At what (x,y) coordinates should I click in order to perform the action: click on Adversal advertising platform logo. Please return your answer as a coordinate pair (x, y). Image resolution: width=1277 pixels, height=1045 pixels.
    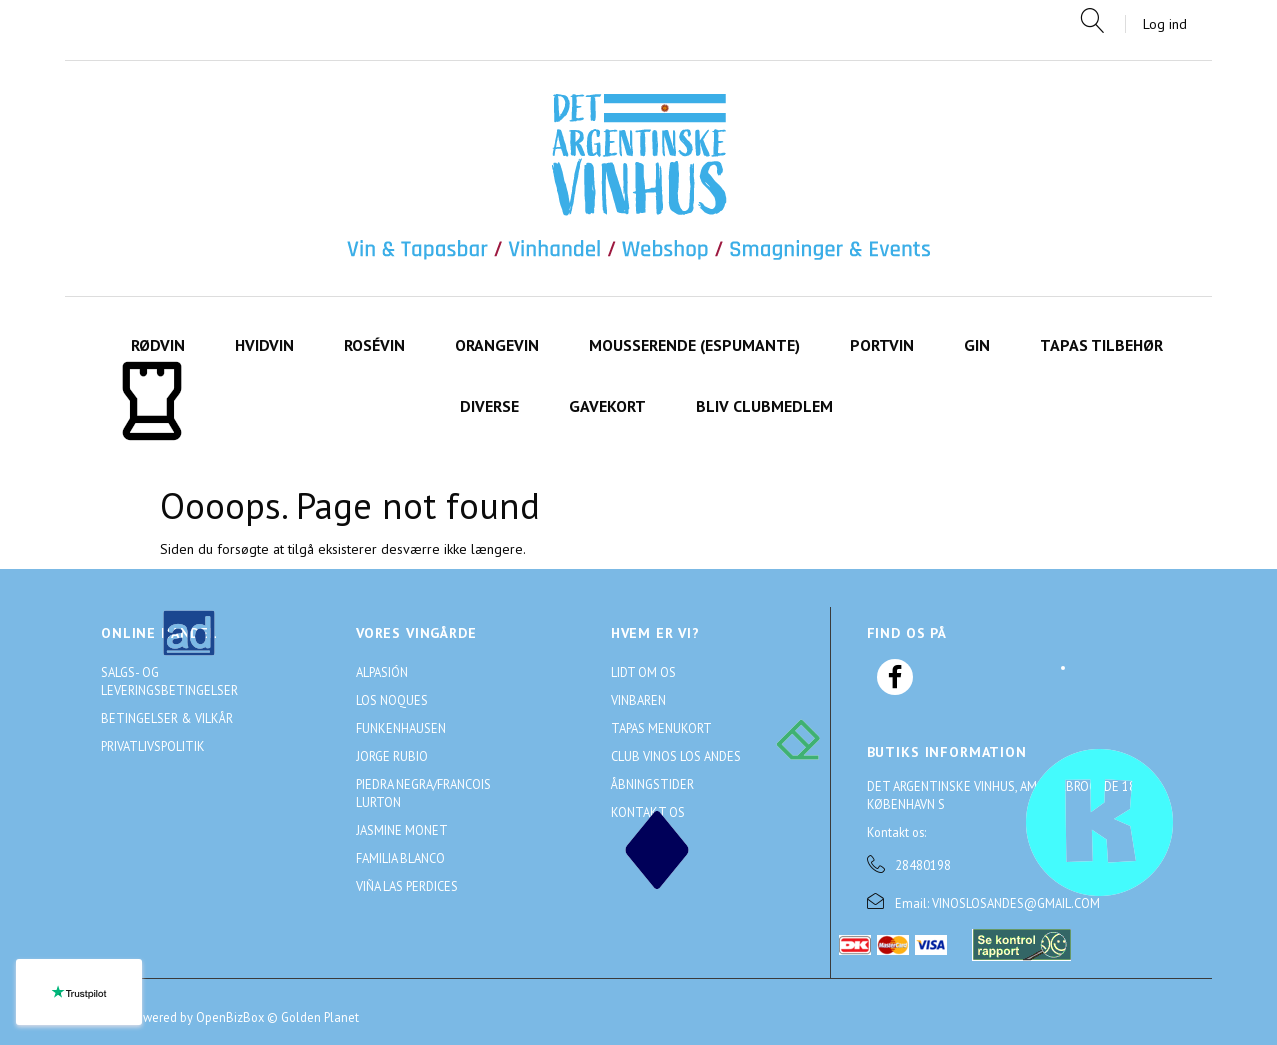
    Looking at the image, I should click on (189, 633).